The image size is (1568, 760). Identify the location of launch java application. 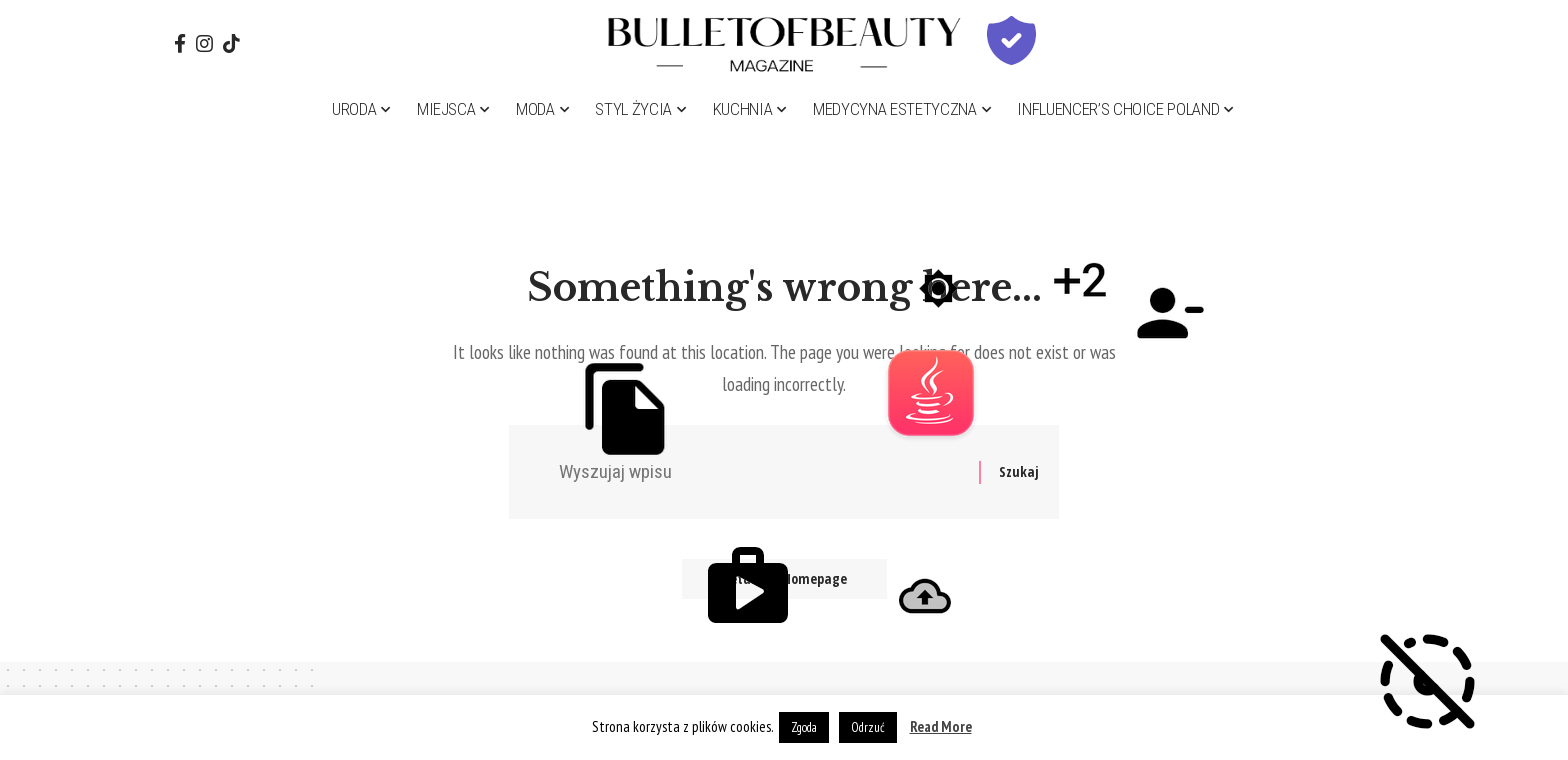
(931, 393).